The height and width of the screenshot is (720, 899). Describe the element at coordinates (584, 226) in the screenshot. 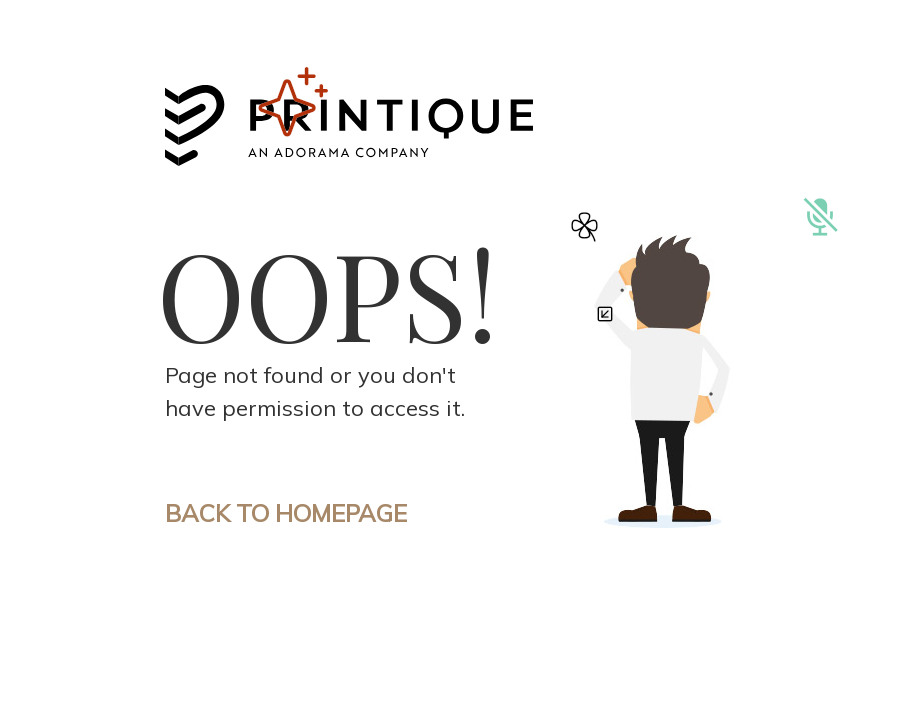

I see `indicates luck or bonus feature` at that location.